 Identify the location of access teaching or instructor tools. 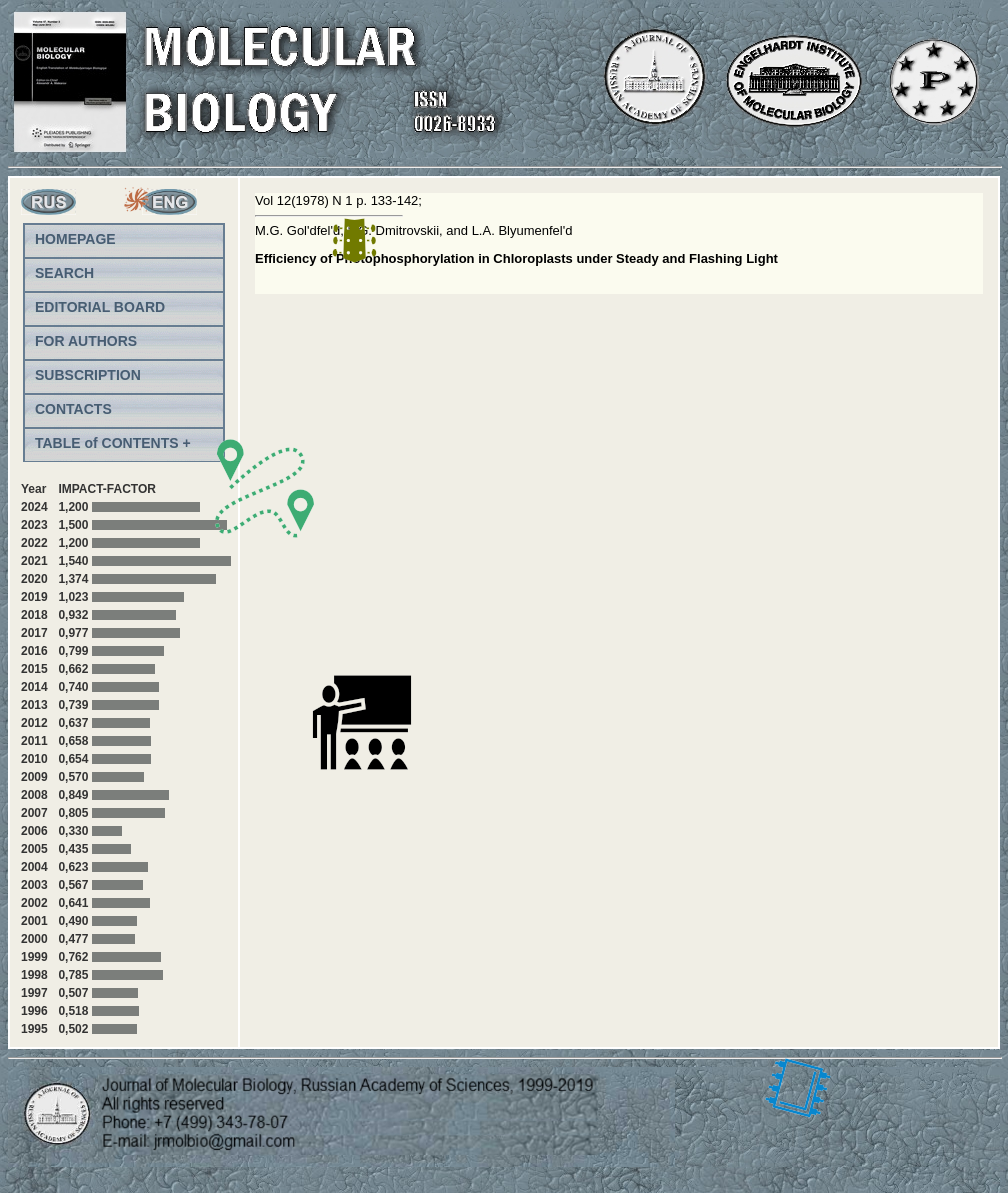
(362, 720).